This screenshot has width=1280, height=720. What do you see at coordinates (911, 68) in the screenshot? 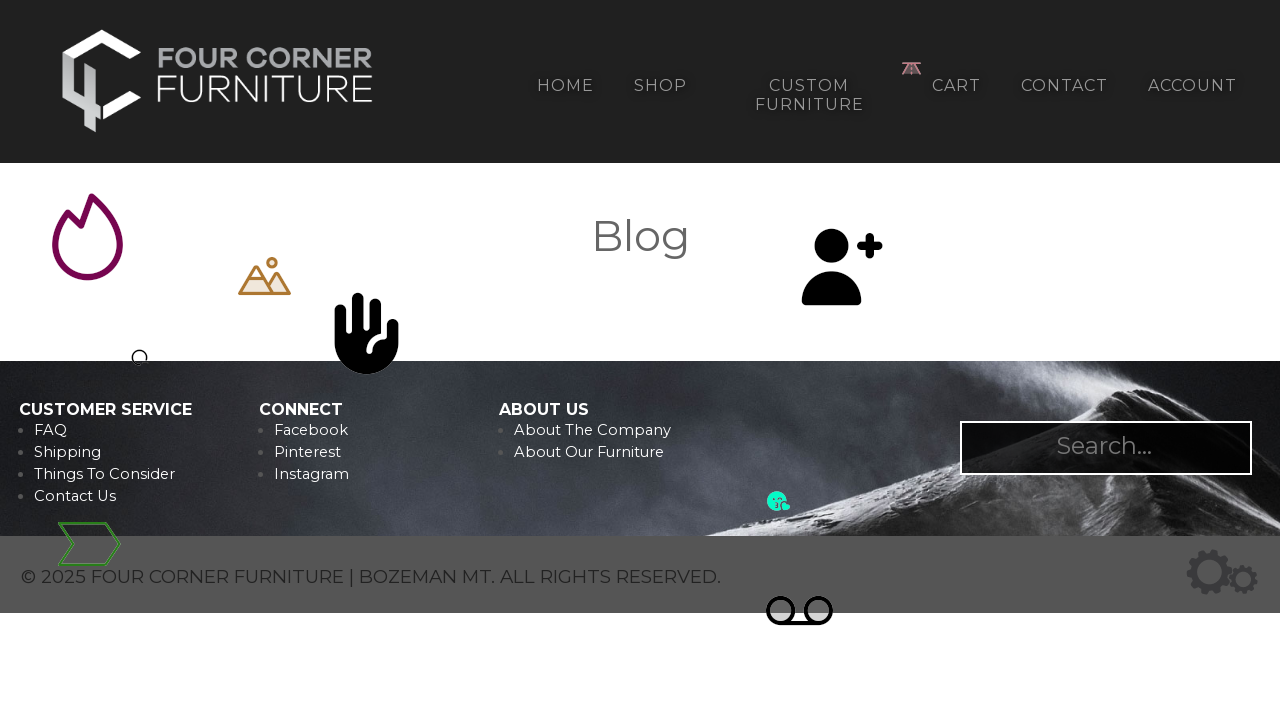
I see `view driving directions or navigation` at bounding box center [911, 68].